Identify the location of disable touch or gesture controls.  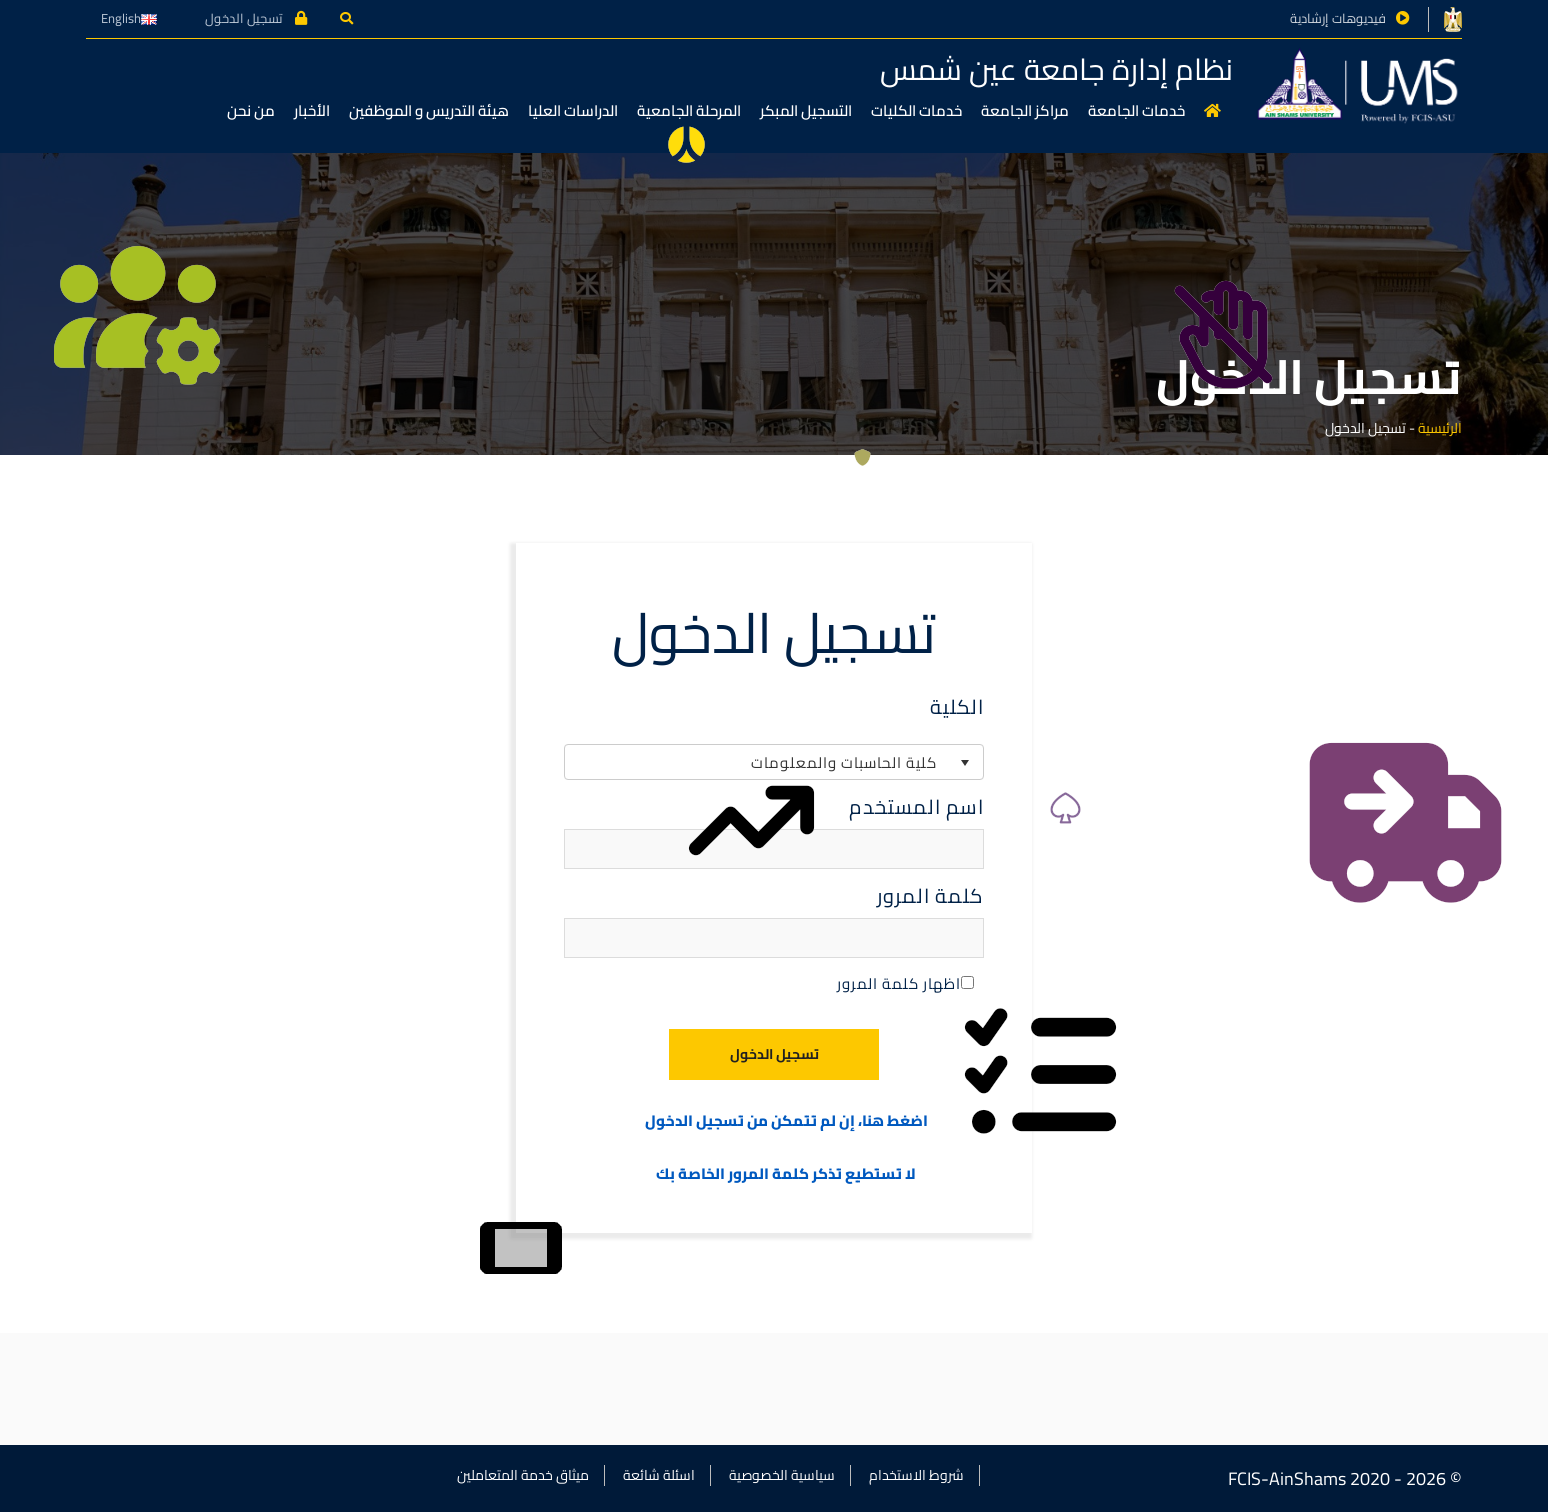
(1223, 334).